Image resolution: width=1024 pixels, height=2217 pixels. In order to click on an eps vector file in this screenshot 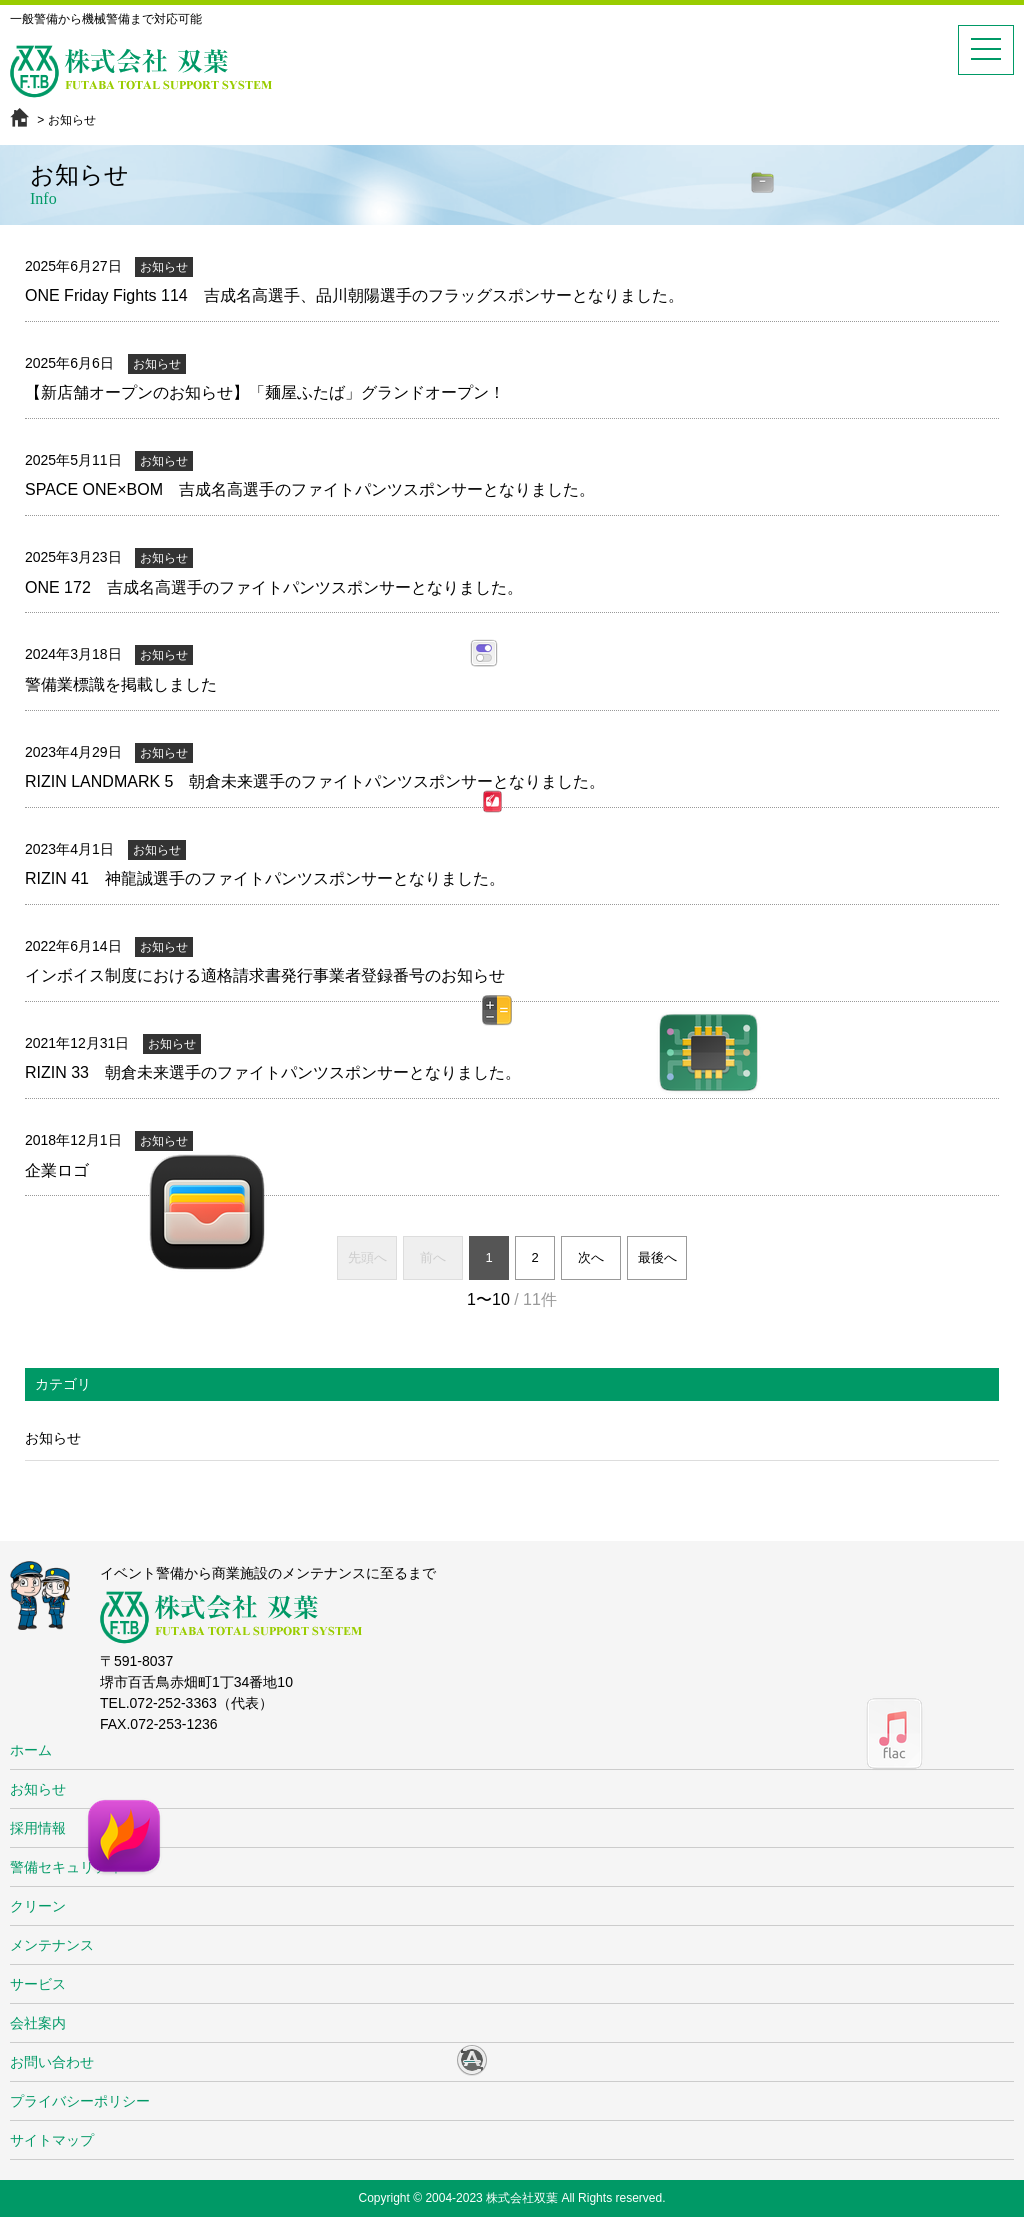, I will do `click(492, 801)`.